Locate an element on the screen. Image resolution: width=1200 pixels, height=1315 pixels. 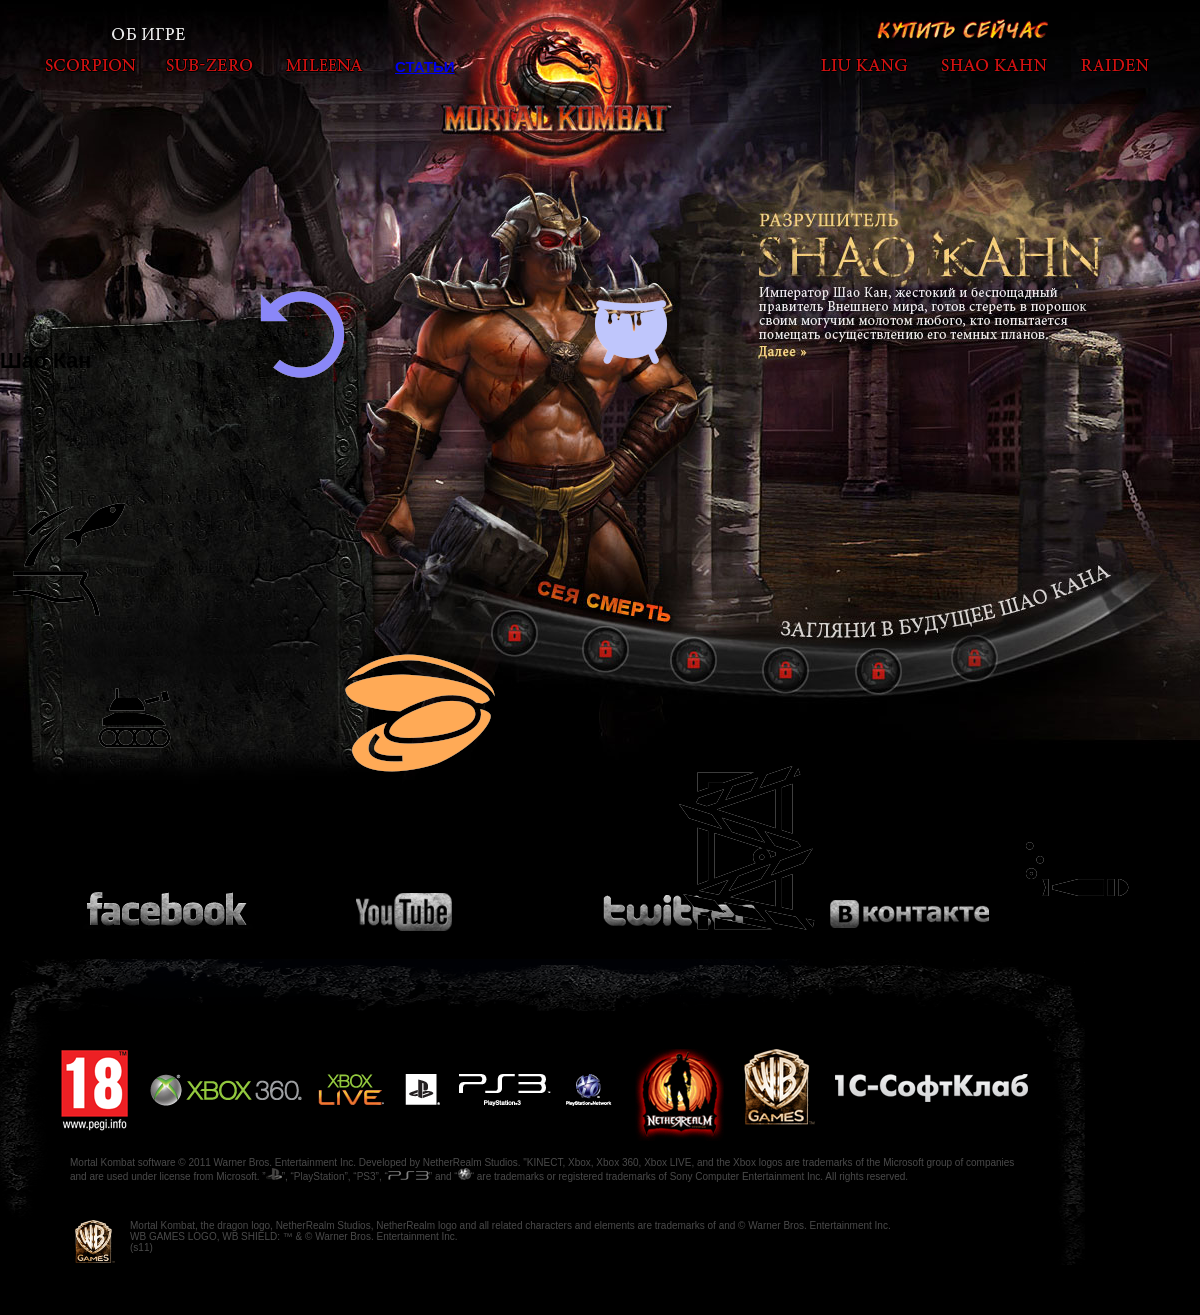
select tank unit in strategy game is located at coordinates (134, 720).